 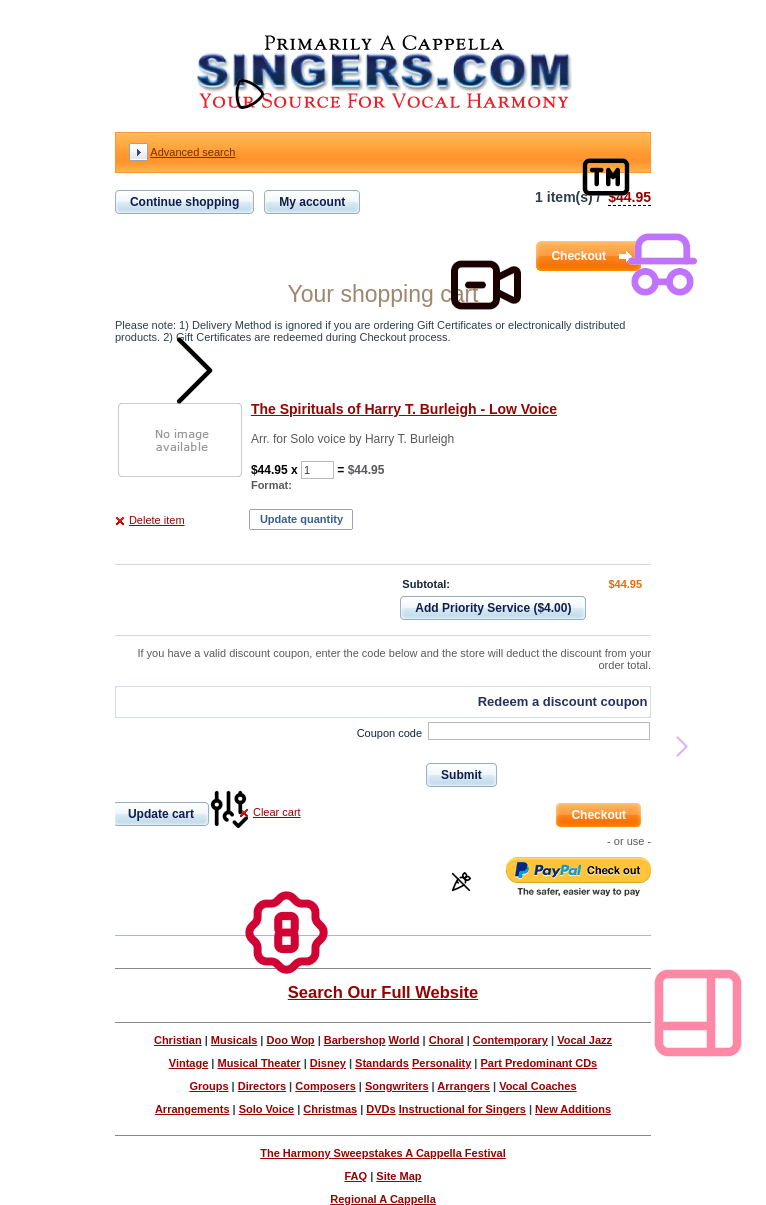 What do you see at coordinates (286, 932) in the screenshot?
I see `indicates rank or position number 8` at bounding box center [286, 932].